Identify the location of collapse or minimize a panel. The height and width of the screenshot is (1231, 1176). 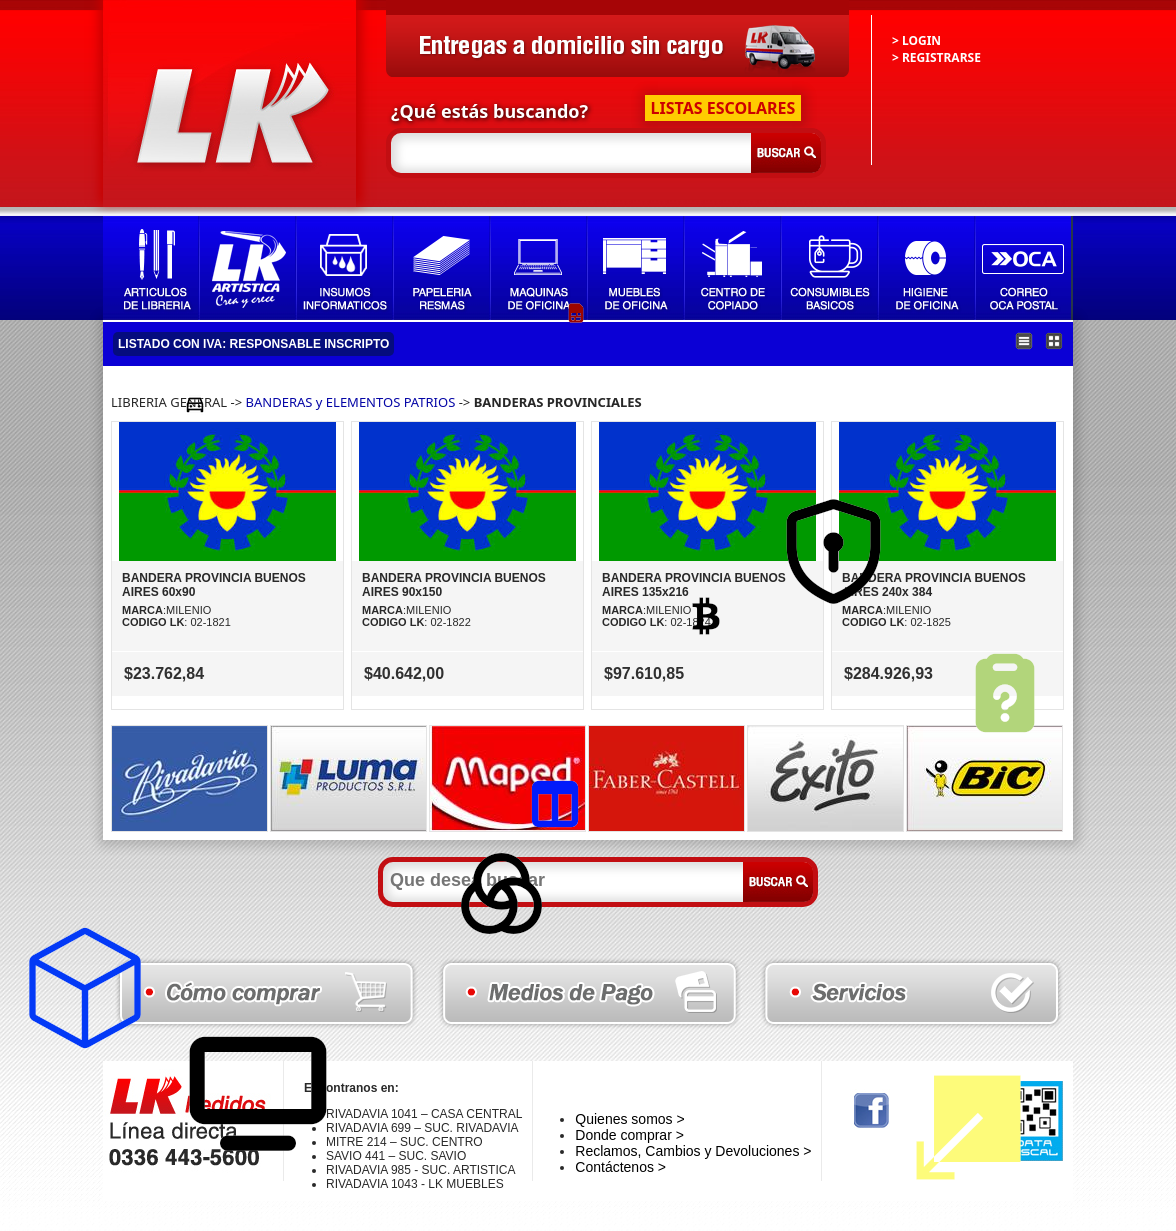
(968, 1127).